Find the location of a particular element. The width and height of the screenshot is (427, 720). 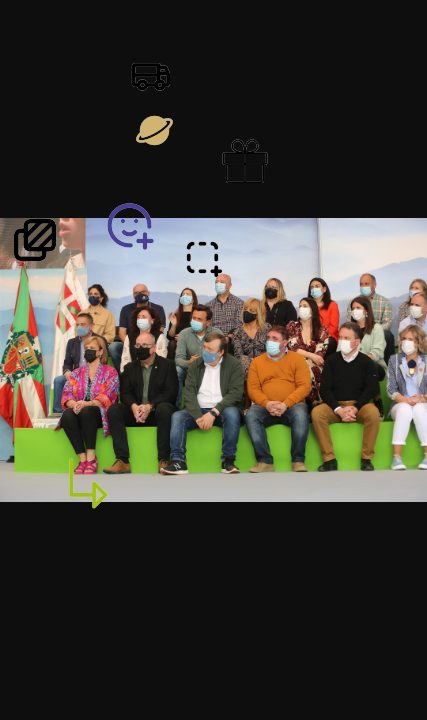

add a new emoji reaction is located at coordinates (129, 225).